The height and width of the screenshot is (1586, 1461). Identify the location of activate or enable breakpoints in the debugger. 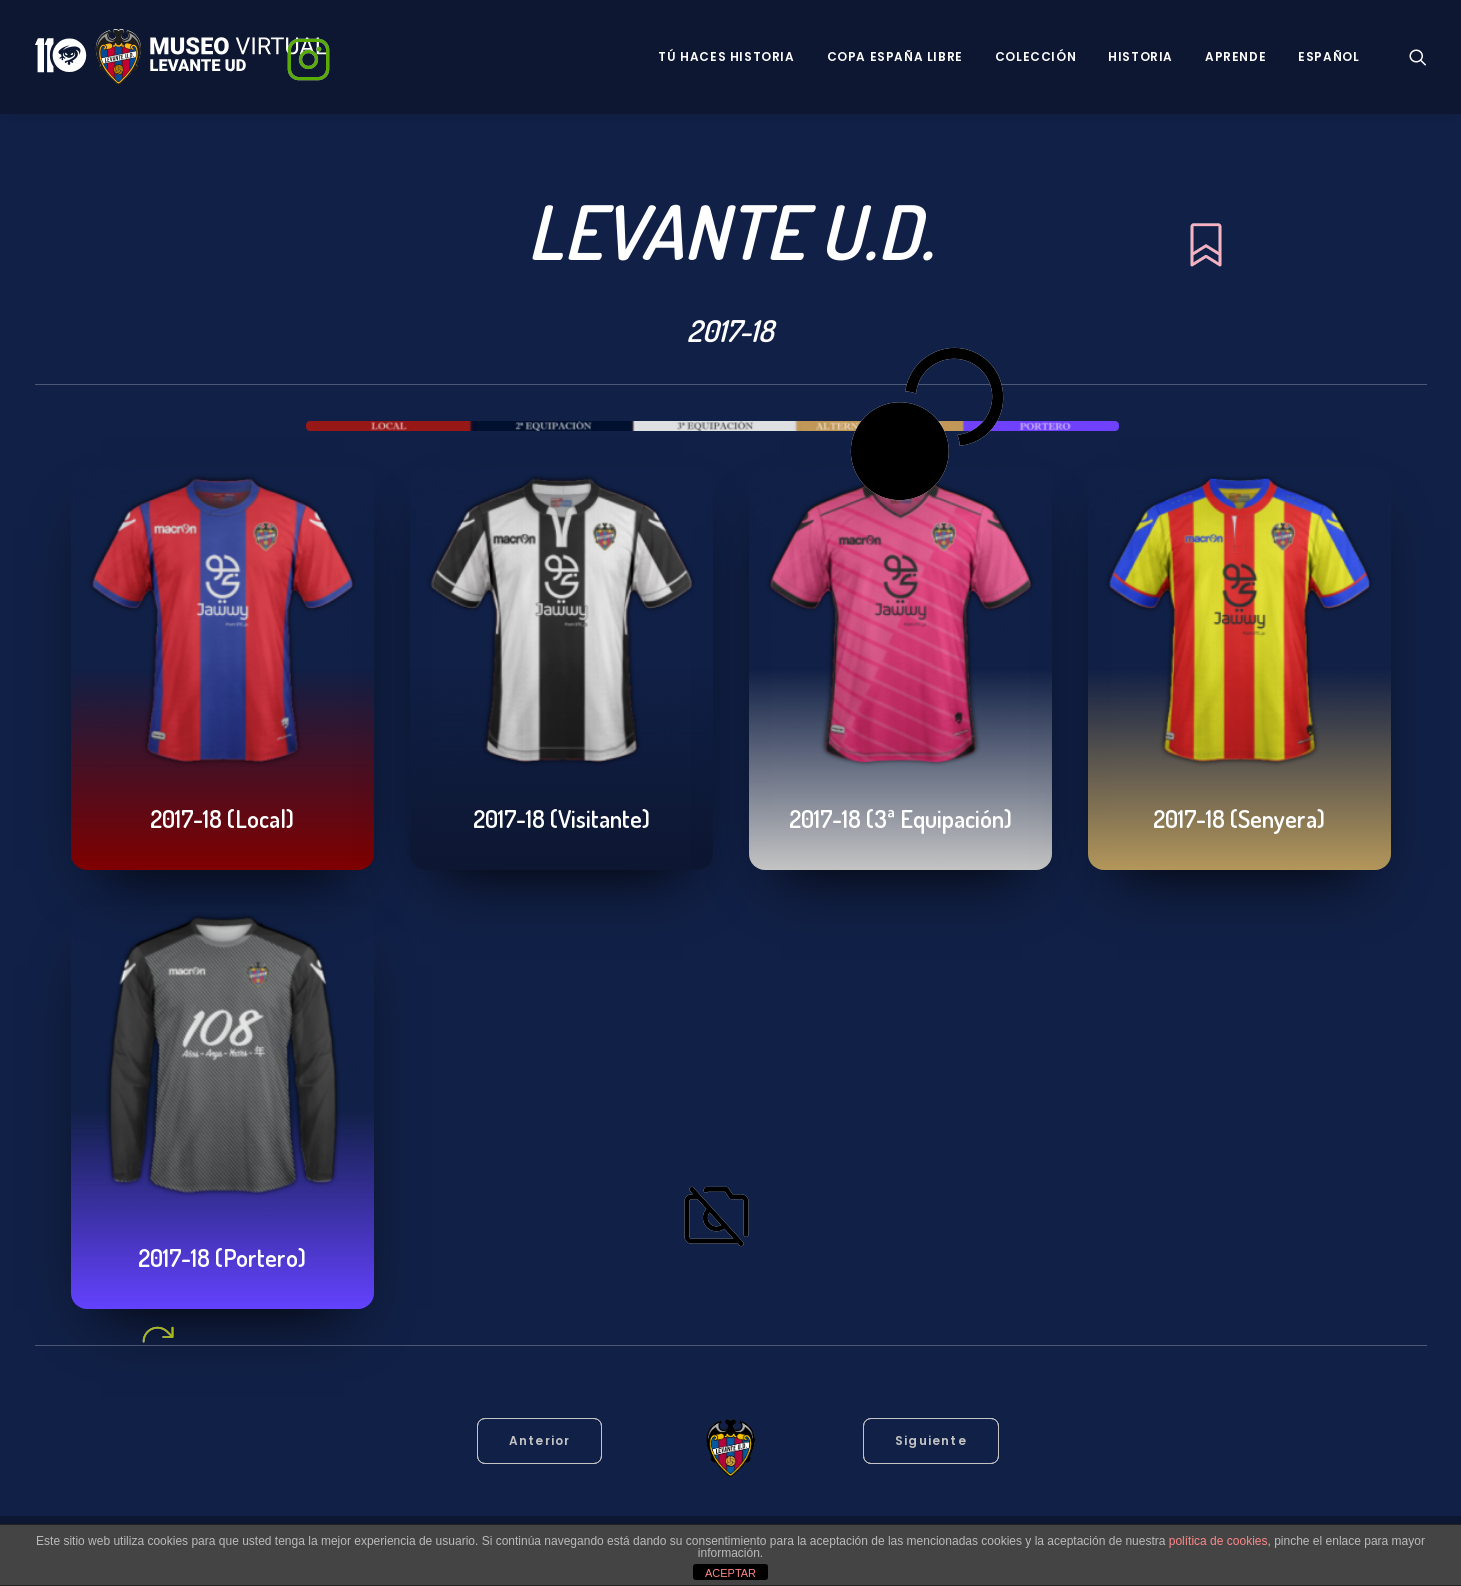
(927, 424).